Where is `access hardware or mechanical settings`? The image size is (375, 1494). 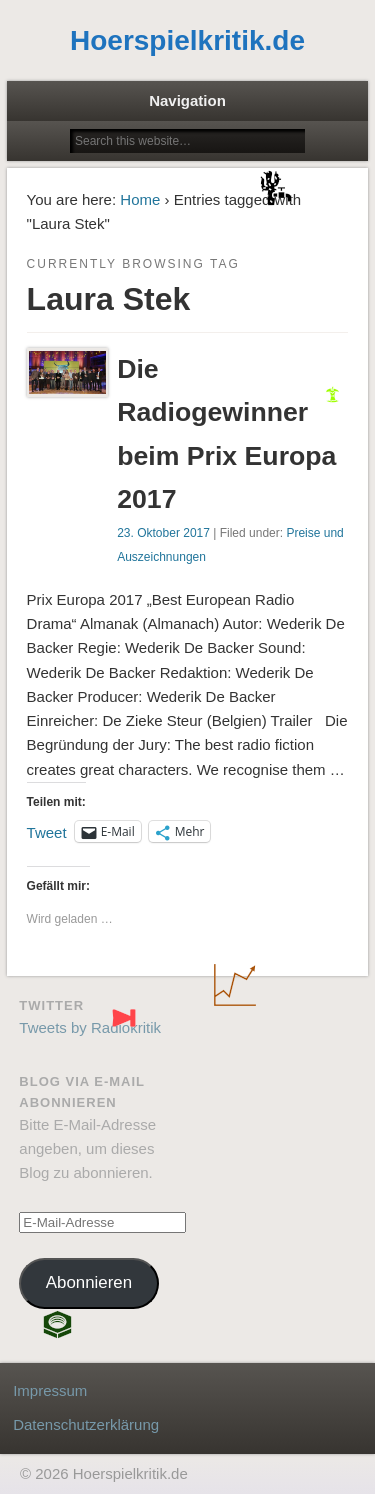
access hardware or mechanical settings is located at coordinates (57, 1324).